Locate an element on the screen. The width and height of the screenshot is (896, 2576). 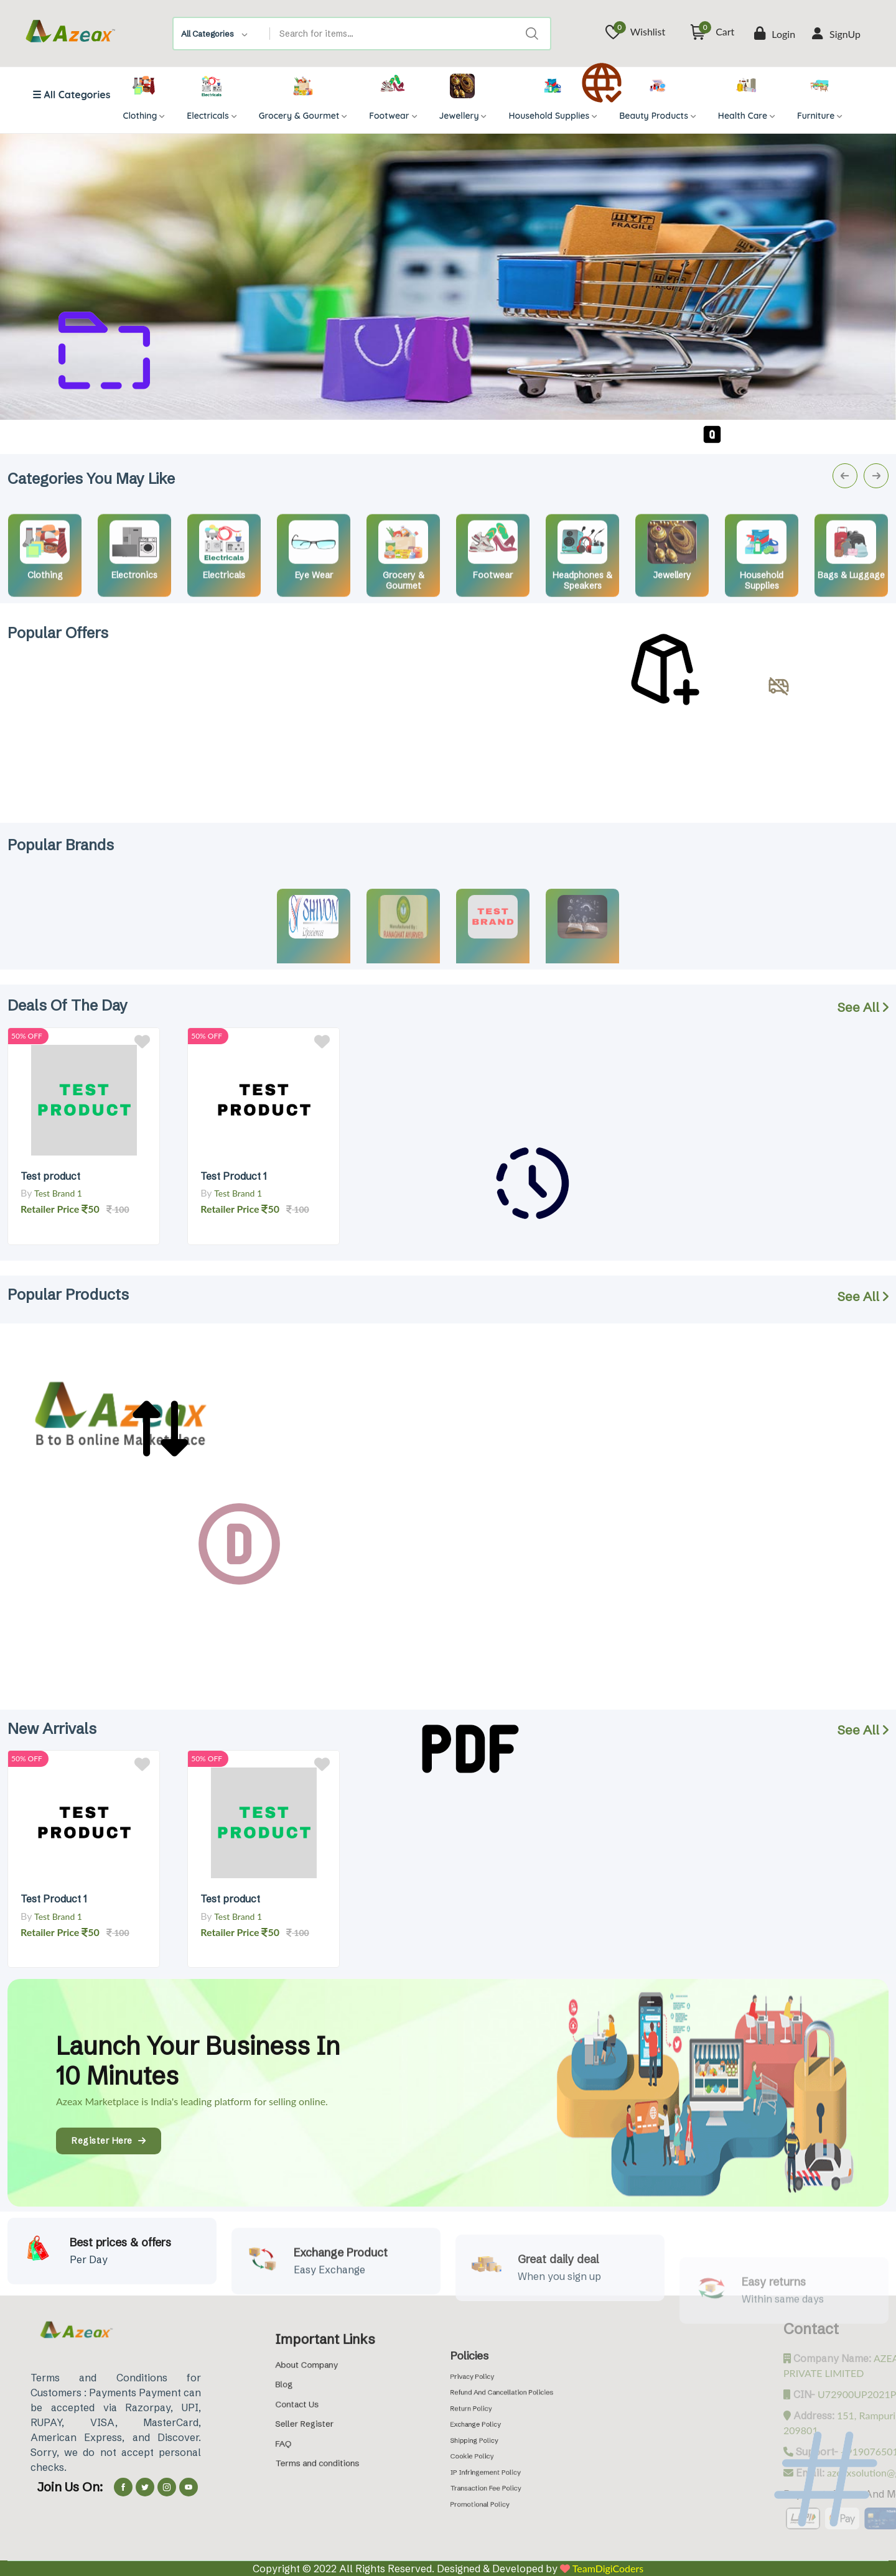
website or domain verified is located at coordinates (602, 83).